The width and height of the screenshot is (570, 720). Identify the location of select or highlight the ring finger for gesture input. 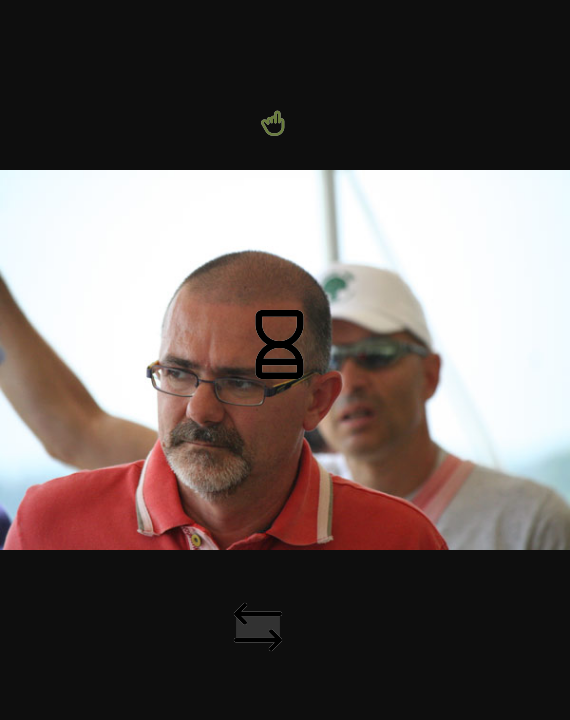
(273, 122).